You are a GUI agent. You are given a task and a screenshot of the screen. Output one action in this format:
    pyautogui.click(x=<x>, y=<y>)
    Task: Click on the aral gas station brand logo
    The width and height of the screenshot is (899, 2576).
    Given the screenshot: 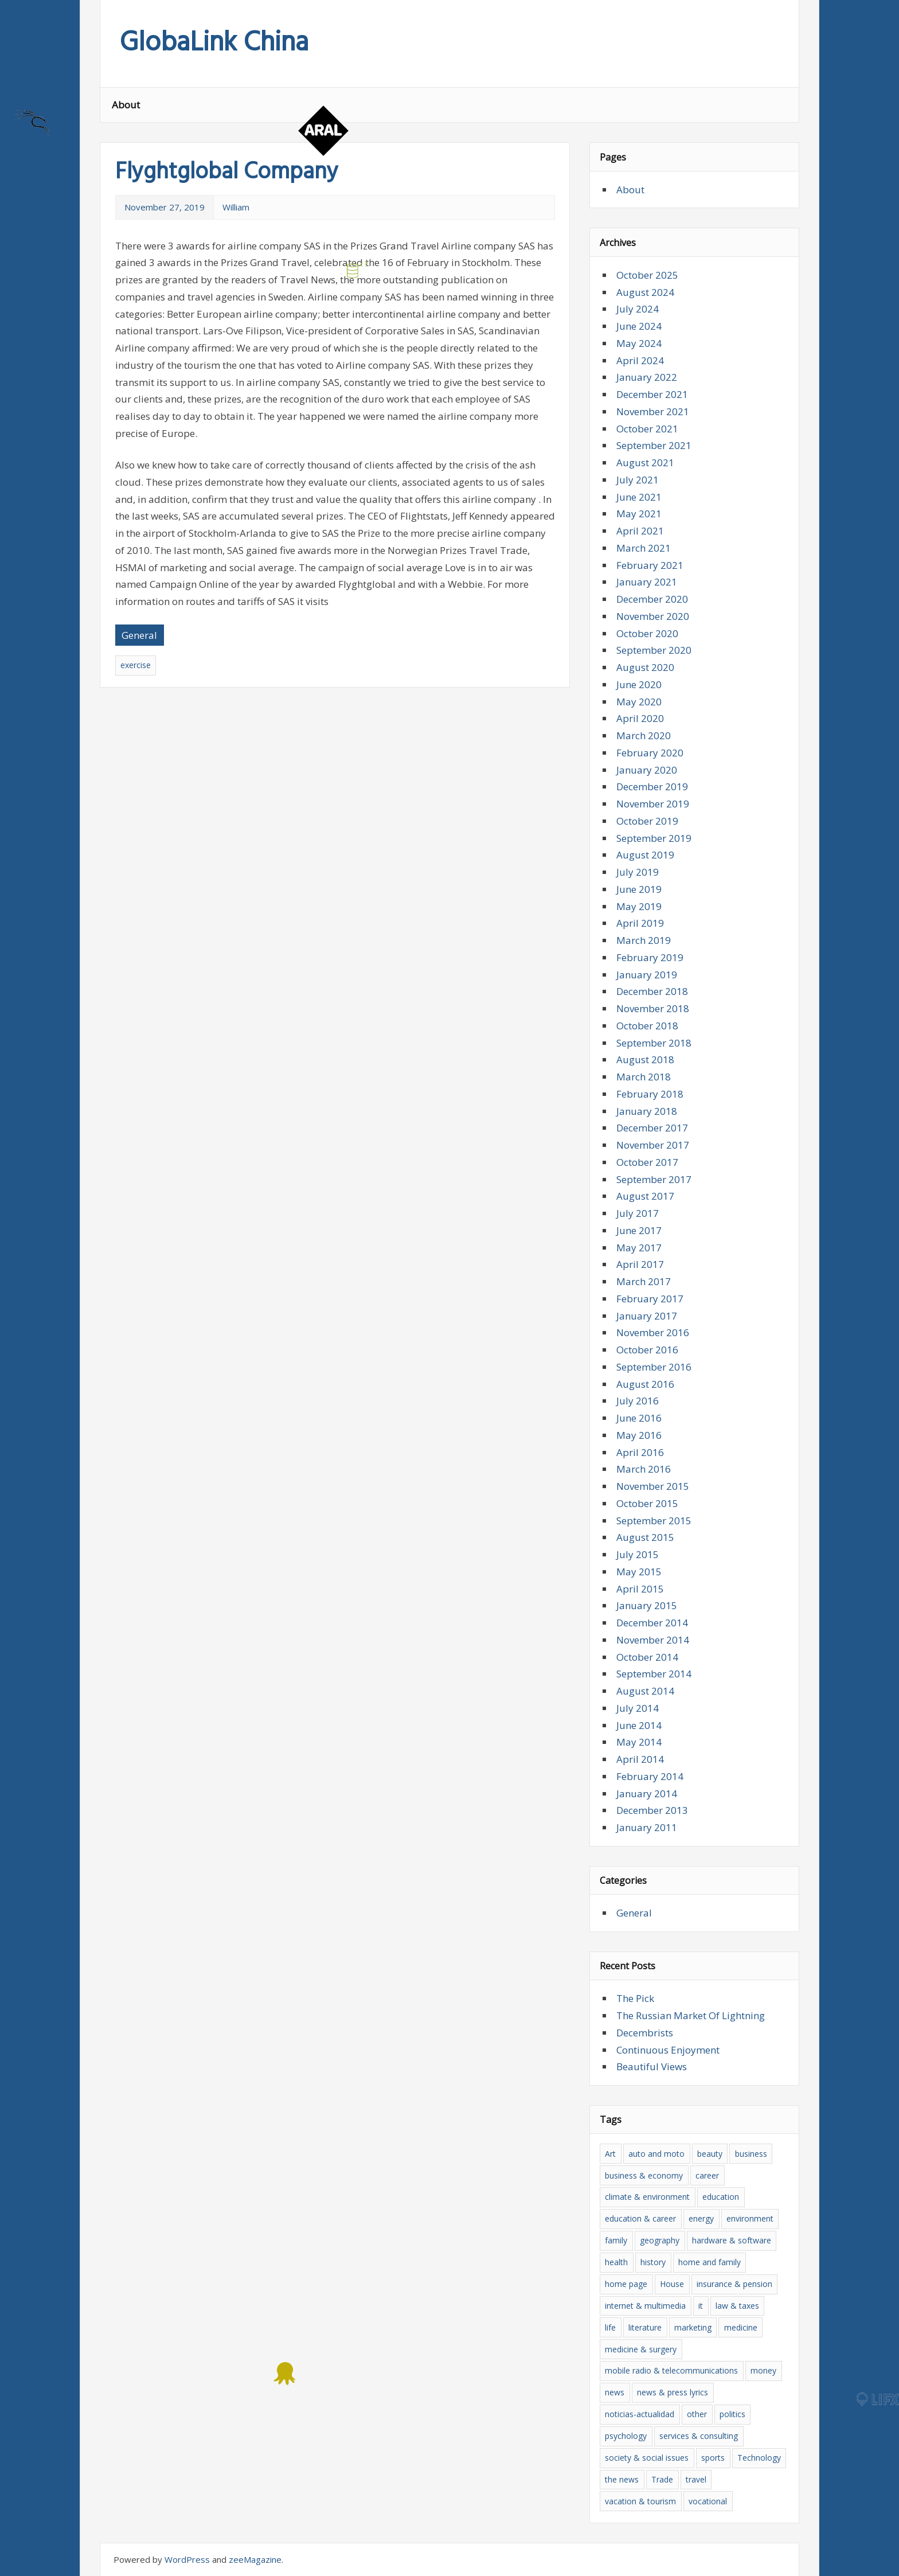 What is the action you would take?
    pyautogui.click(x=323, y=131)
    